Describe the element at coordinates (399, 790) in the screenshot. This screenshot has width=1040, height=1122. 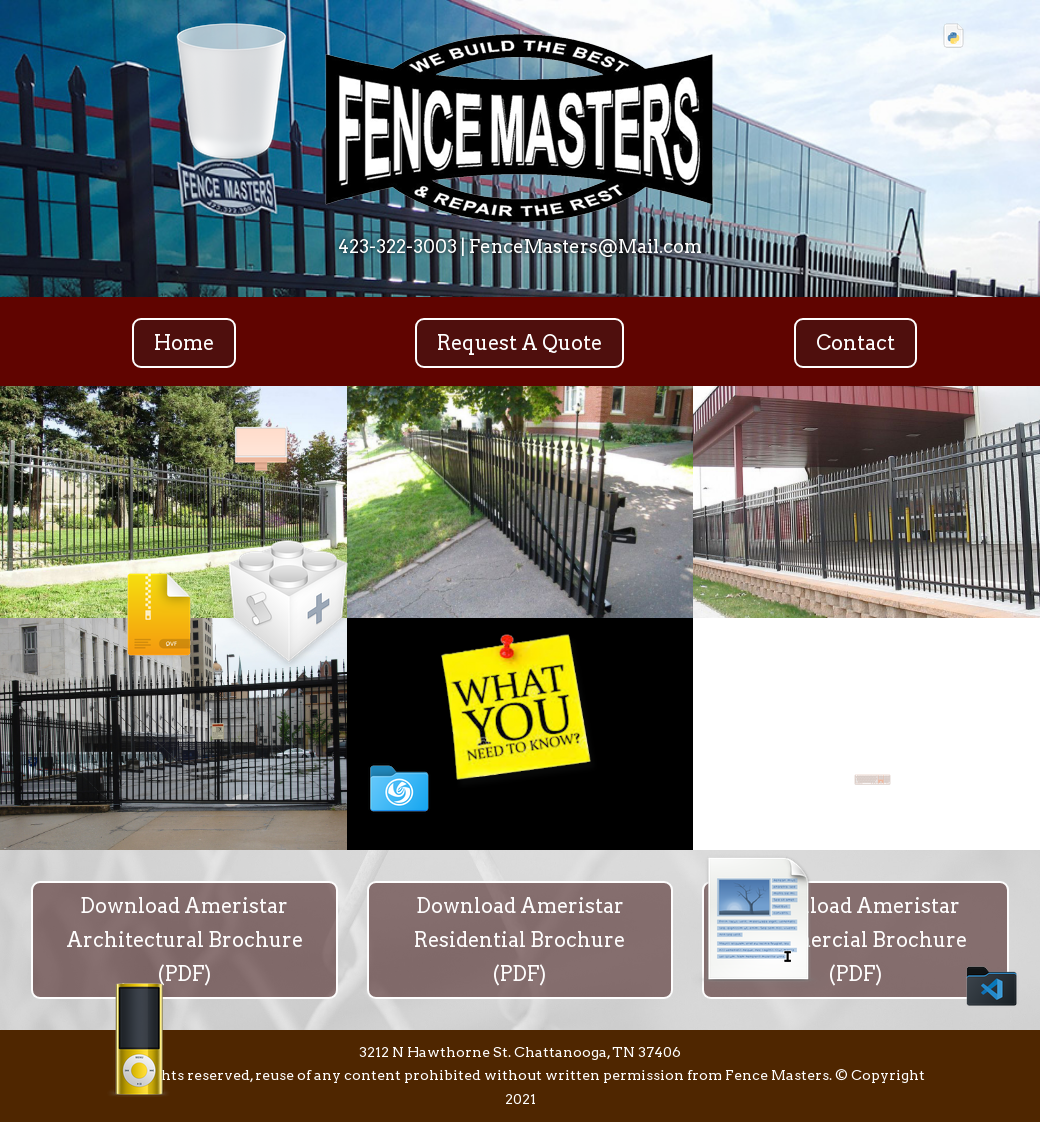
I see `open deepin OS system folder` at that location.